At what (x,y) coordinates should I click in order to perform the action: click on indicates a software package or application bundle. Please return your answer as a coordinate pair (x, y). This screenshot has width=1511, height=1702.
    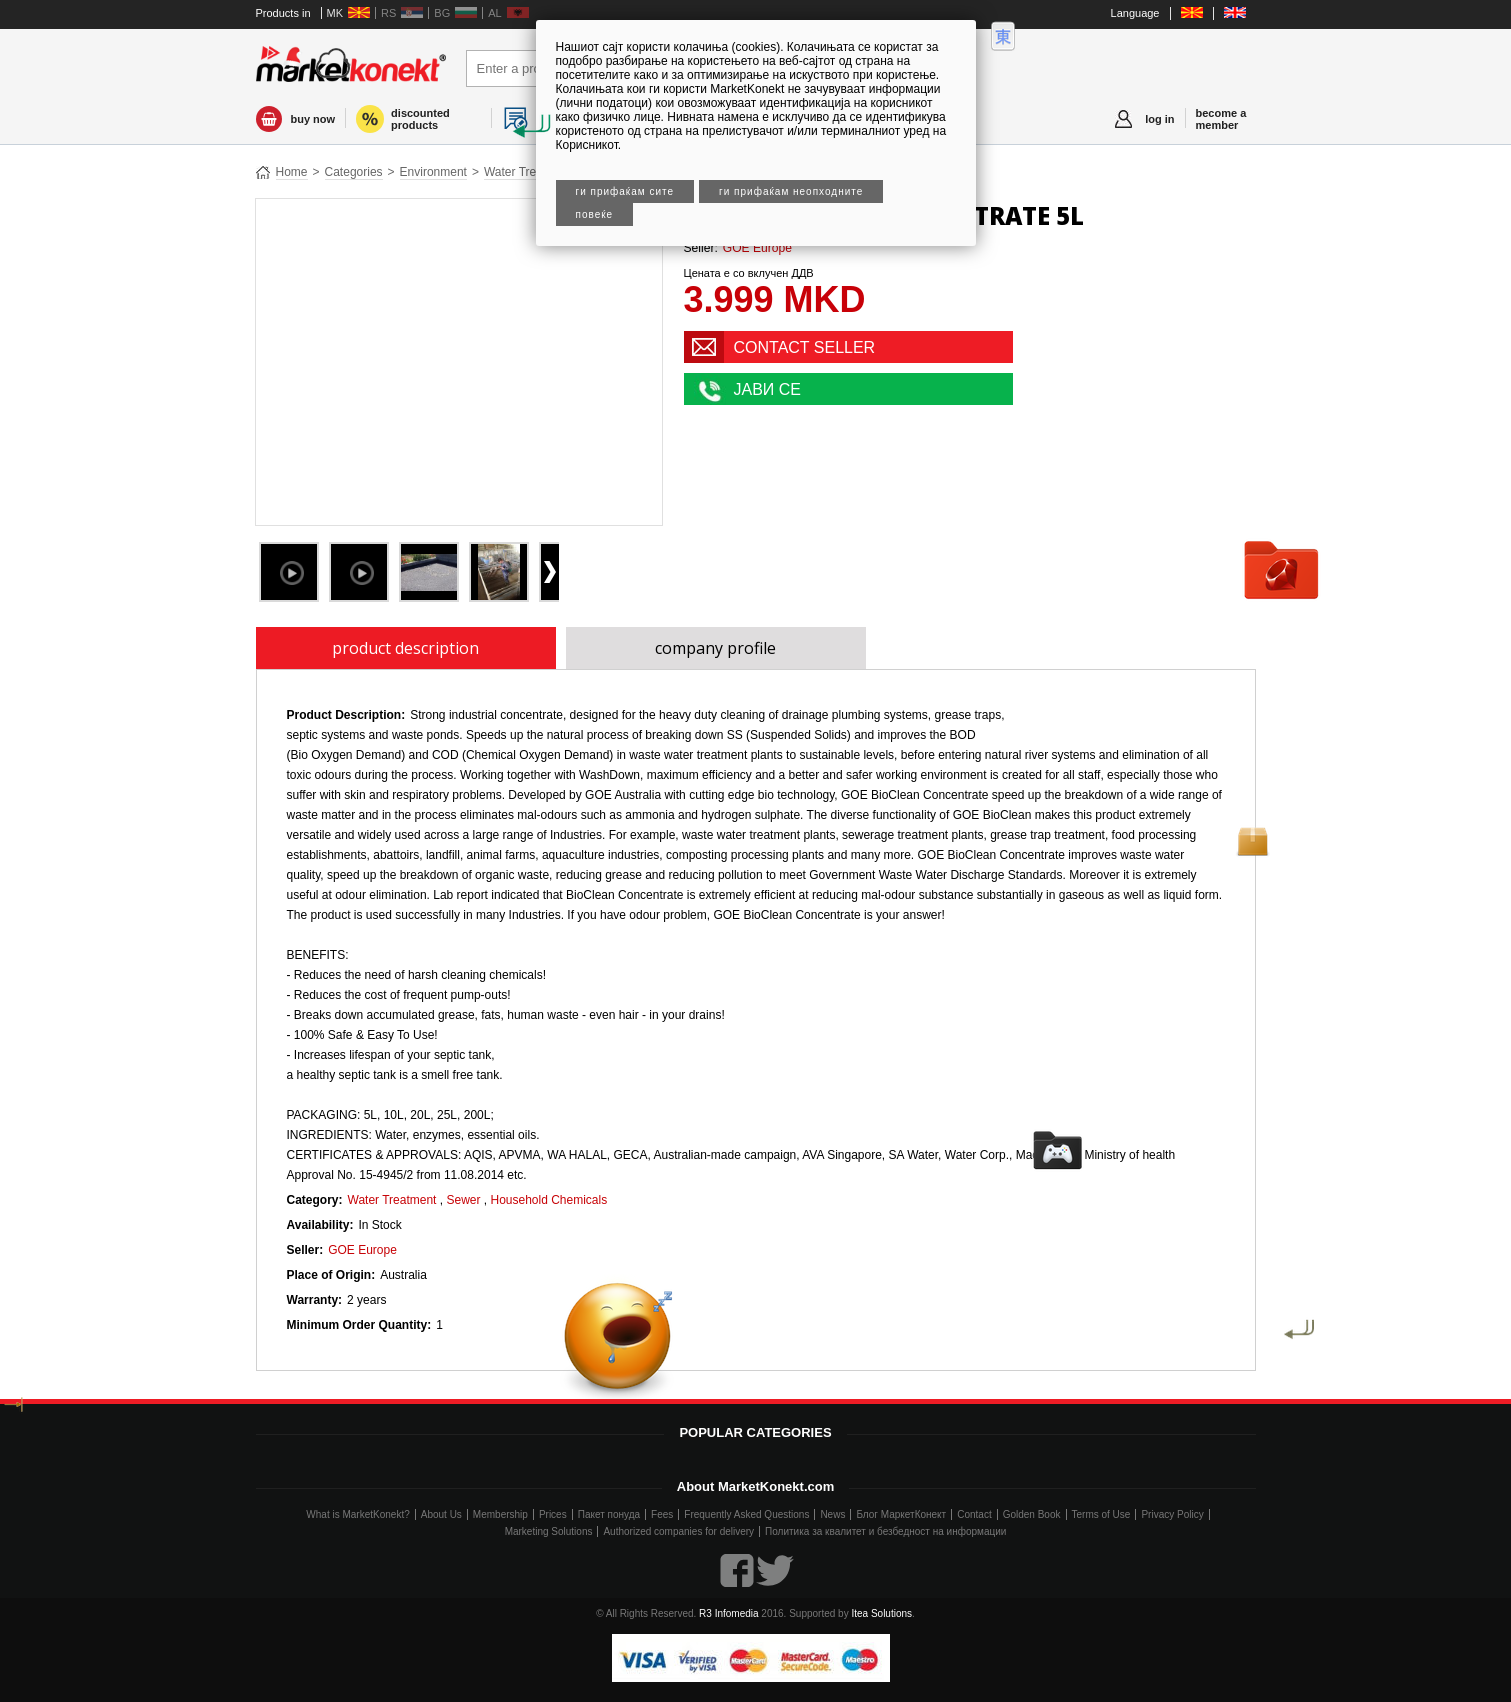
    Looking at the image, I should click on (1252, 839).